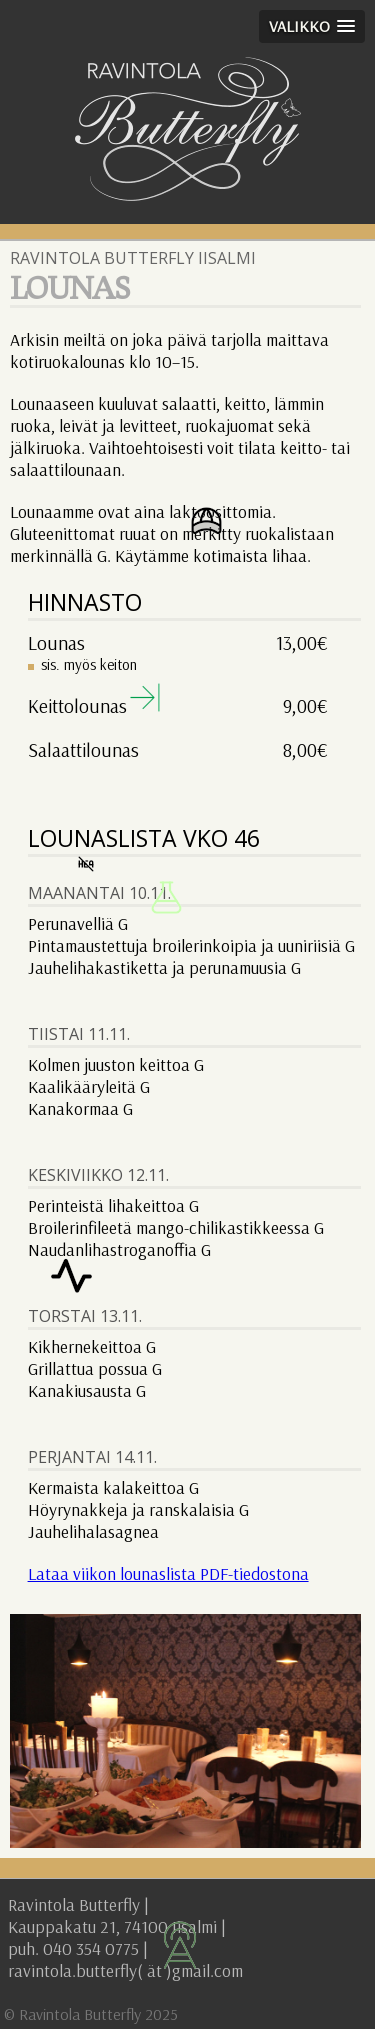  I want to click on go to end or last item, so click(145, 697).